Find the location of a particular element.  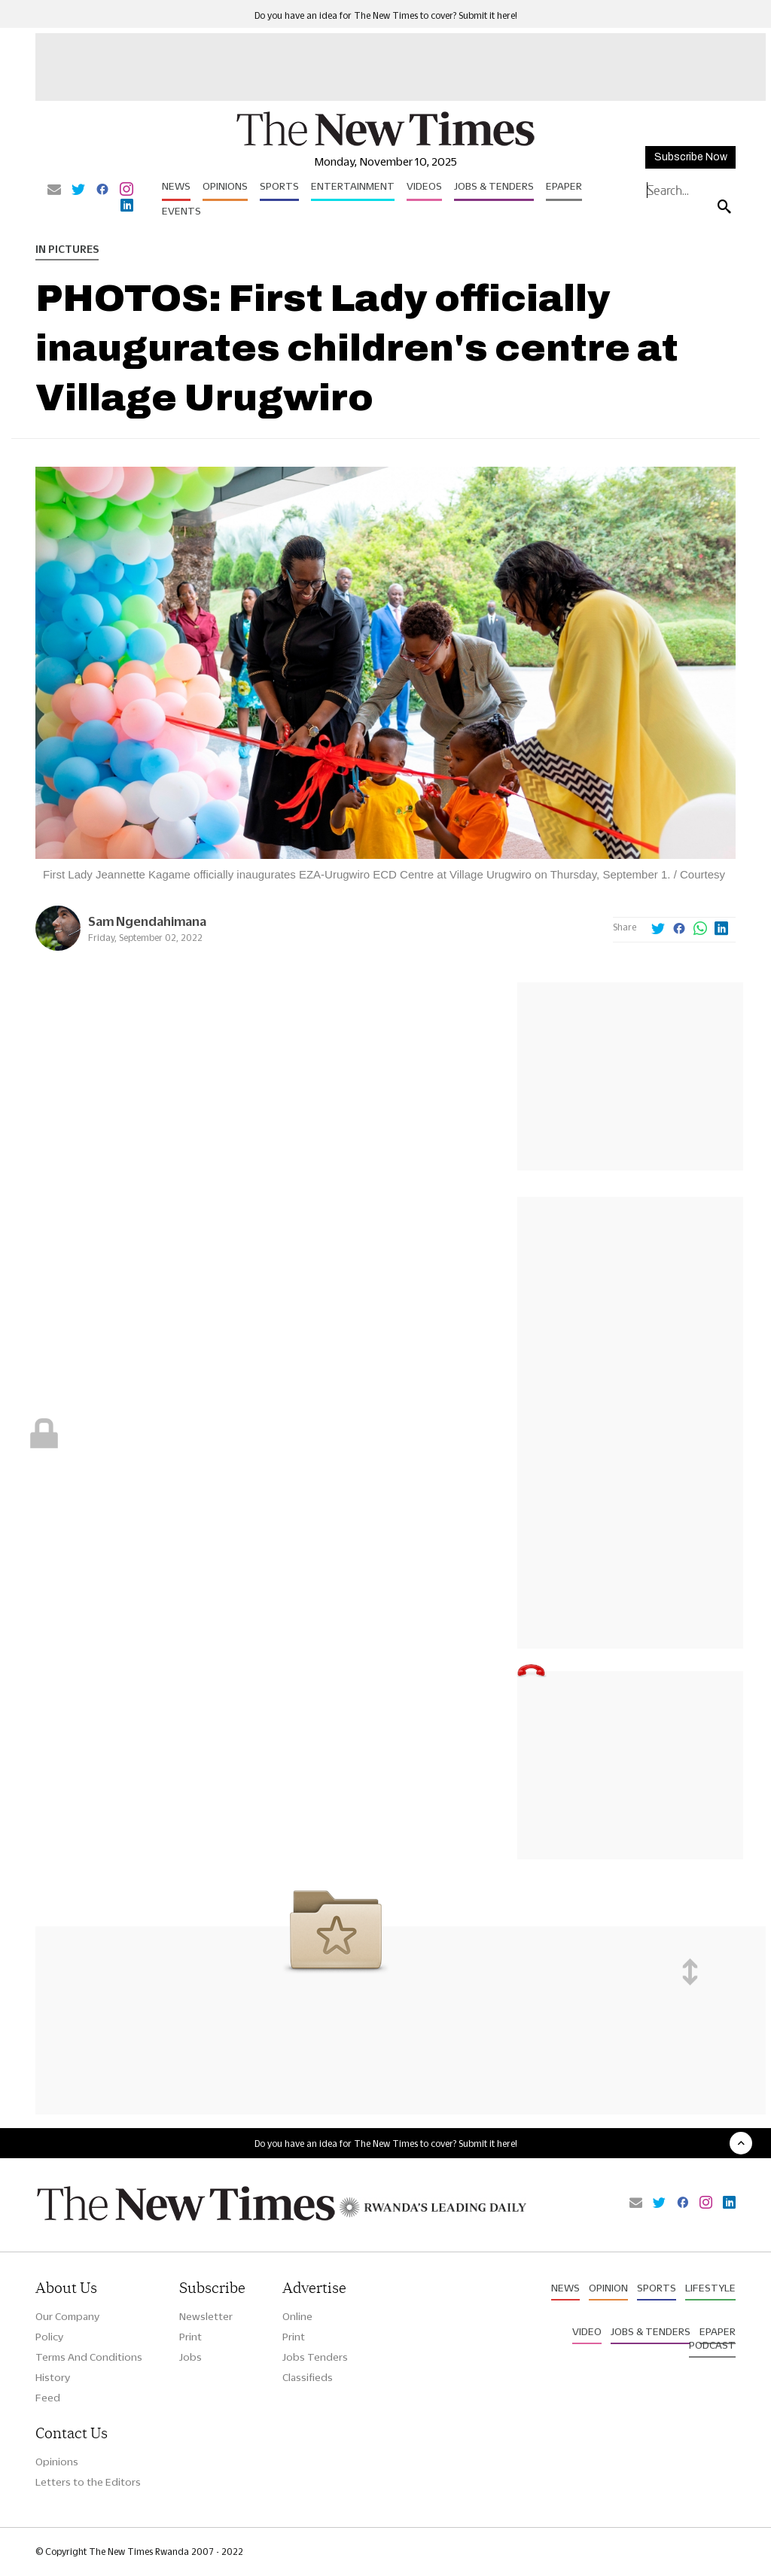

indicates content is locked or protected from editing is located at coordinates (44, 1434).